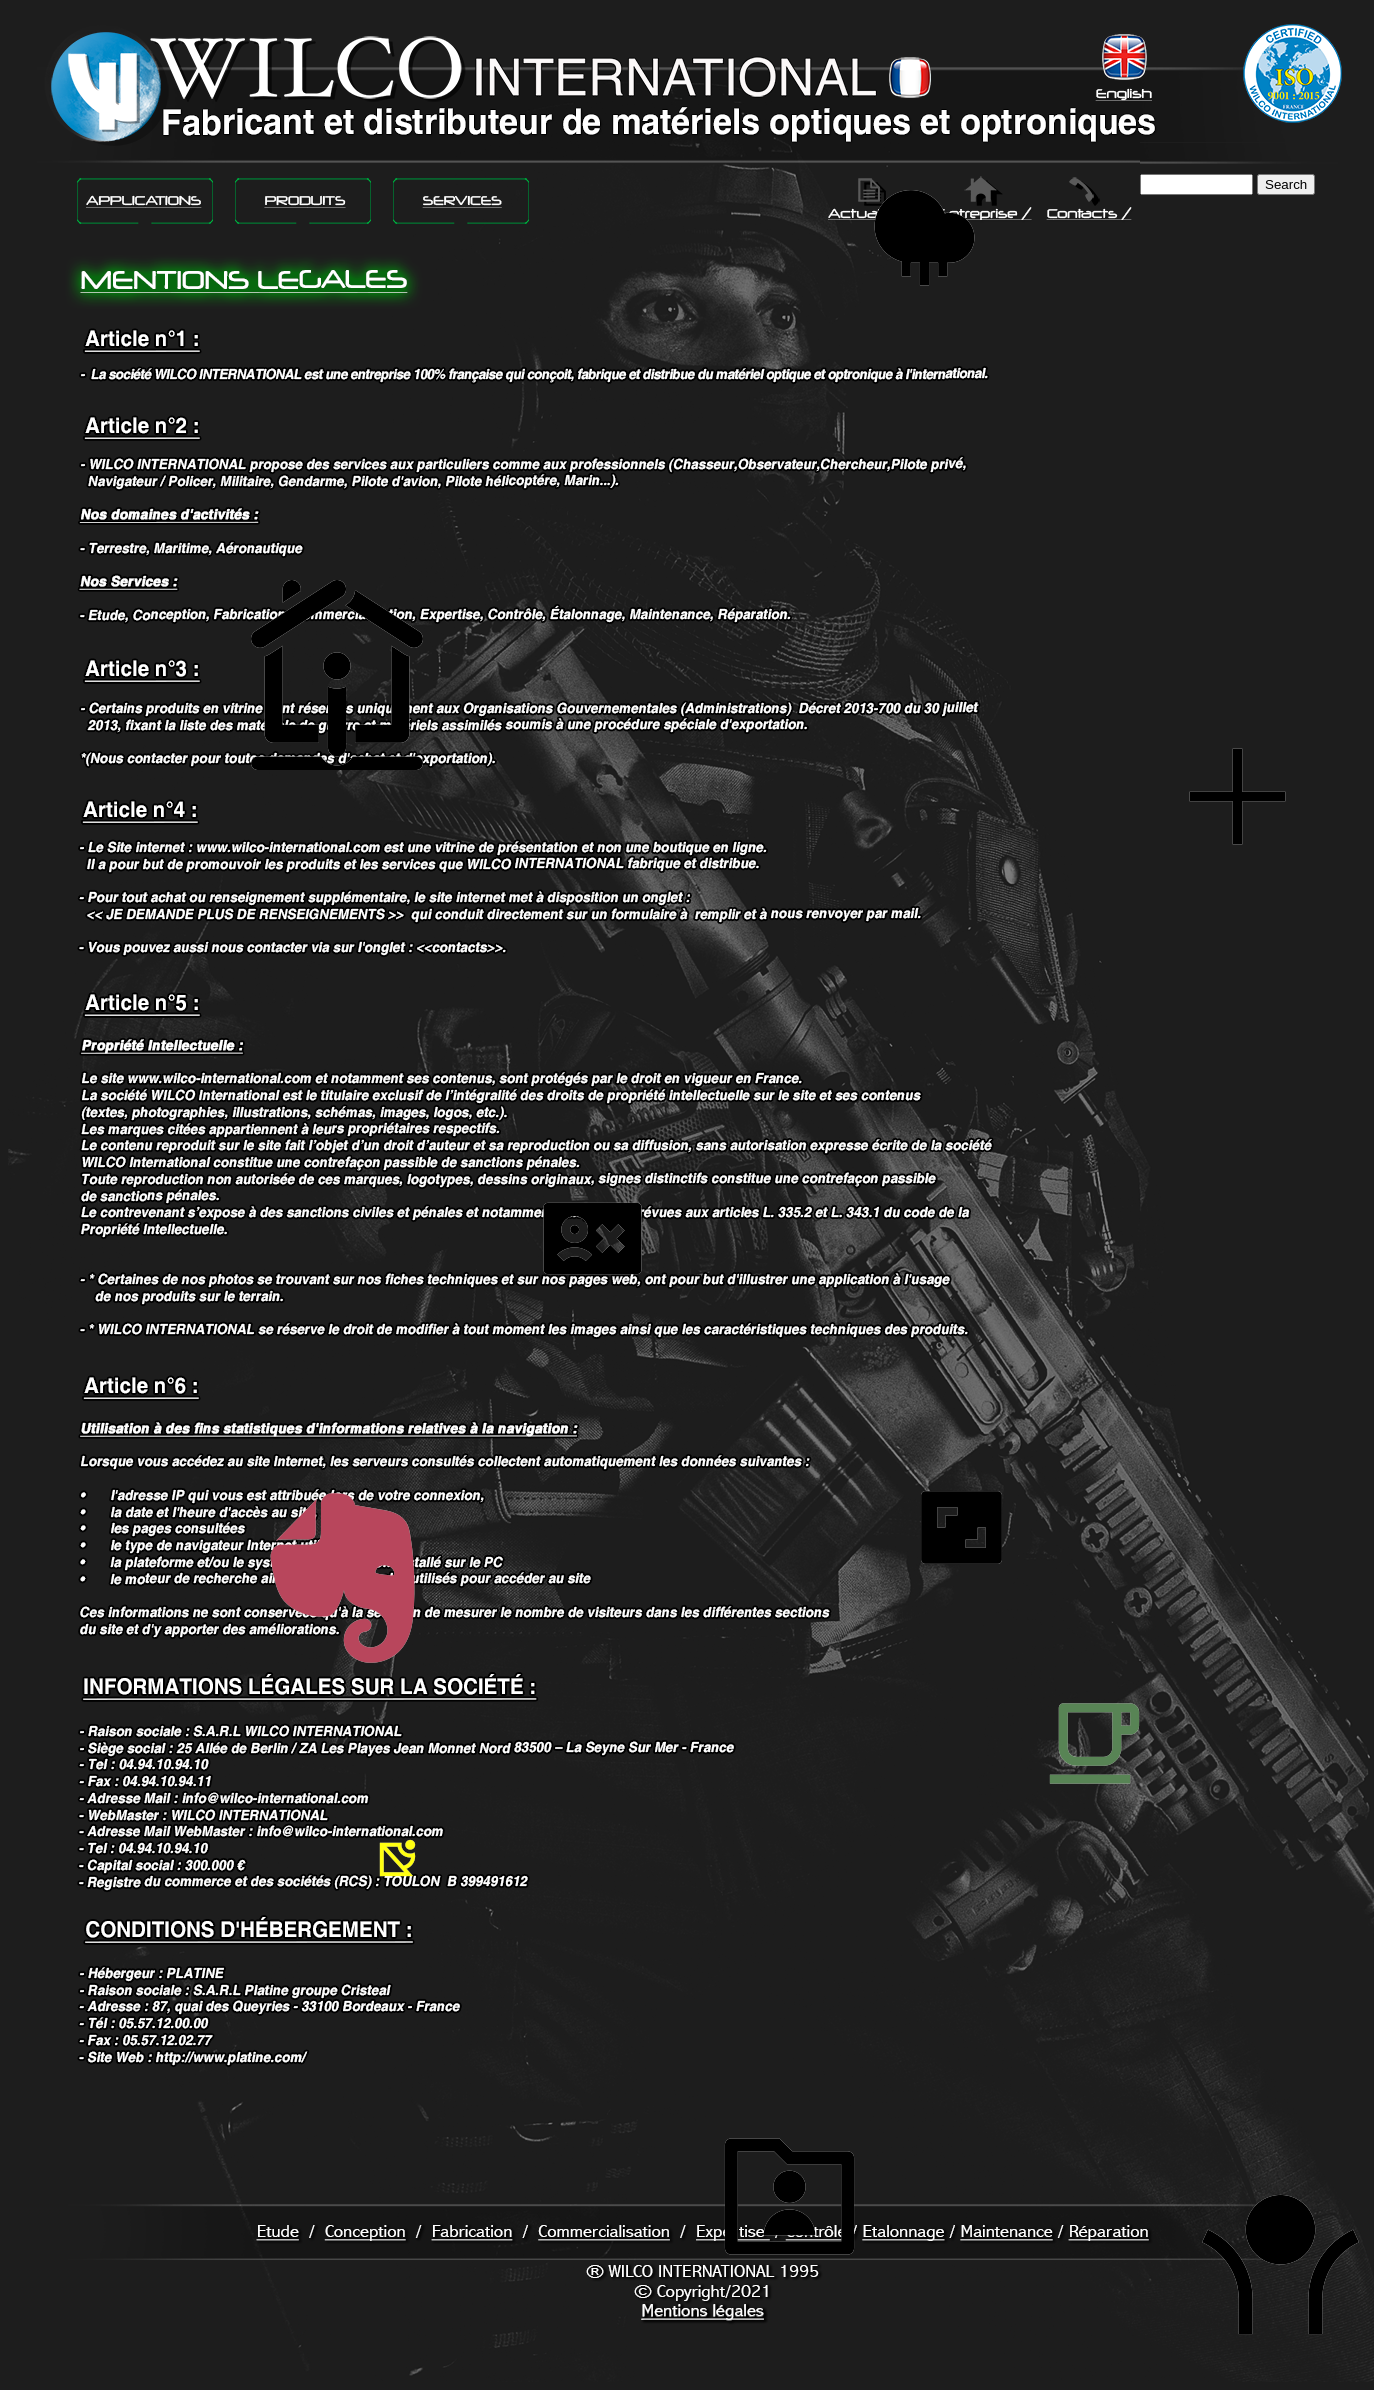 The height and width of the screenshot is (2390, 1374). Describe the element at coordinates (342, 1573) in the screenshot. I see `open Evernote app` at that location.